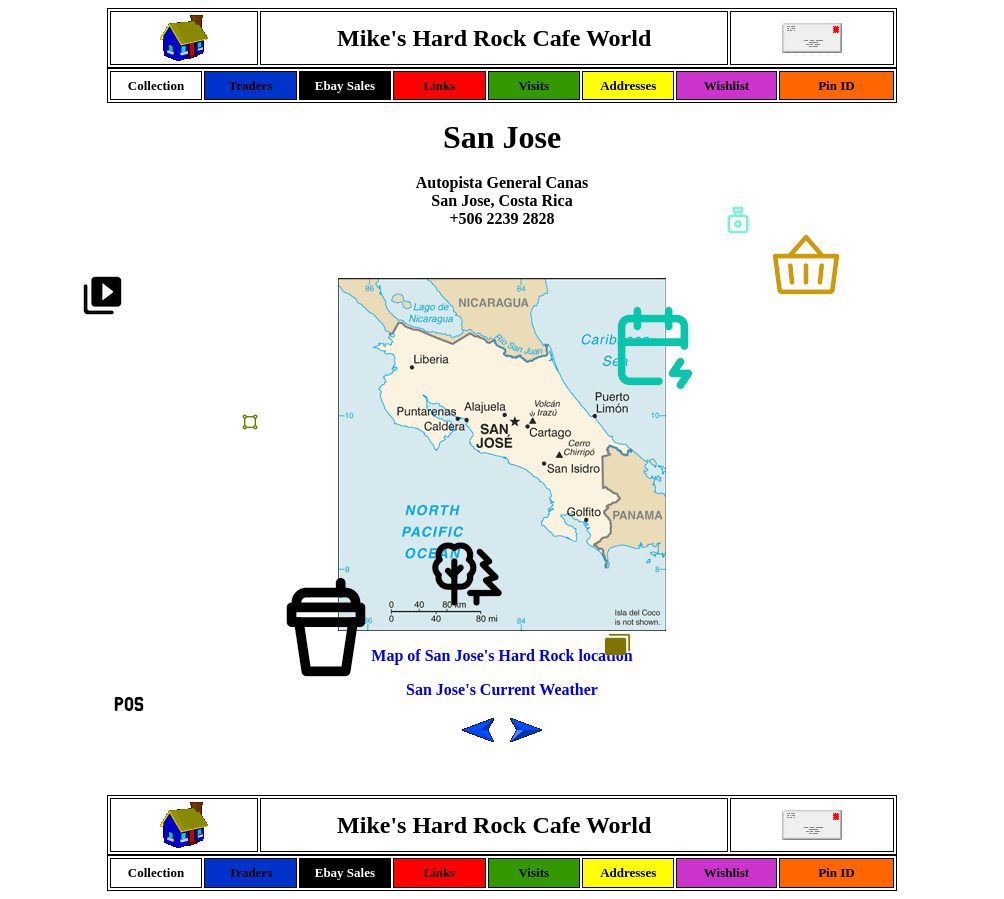 Image resolution: width=1004 pixels, height=899 pixels. What do you see at coordinates (102, 295) in the screenshot?
I see `access your video library` at bounding box center [102, 295].